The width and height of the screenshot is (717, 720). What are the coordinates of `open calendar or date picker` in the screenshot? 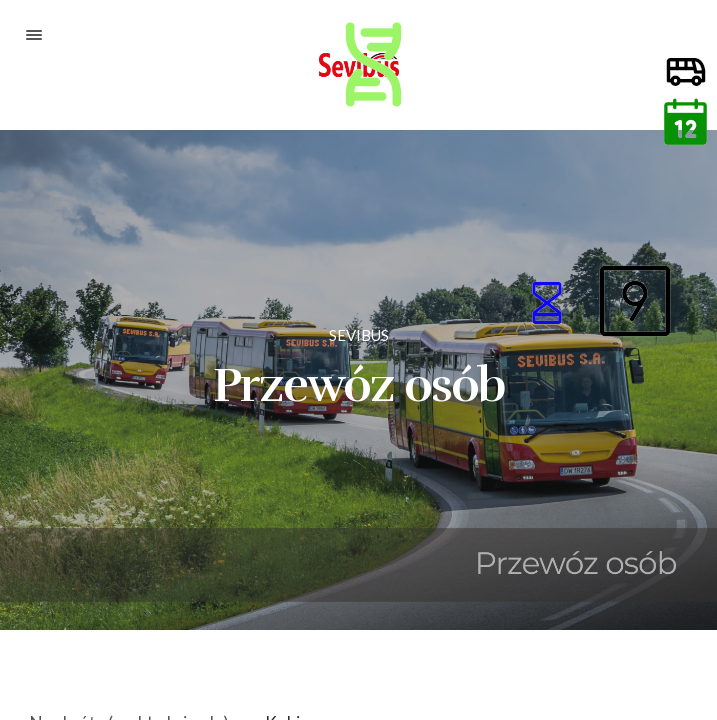 It's located at (685, 123).